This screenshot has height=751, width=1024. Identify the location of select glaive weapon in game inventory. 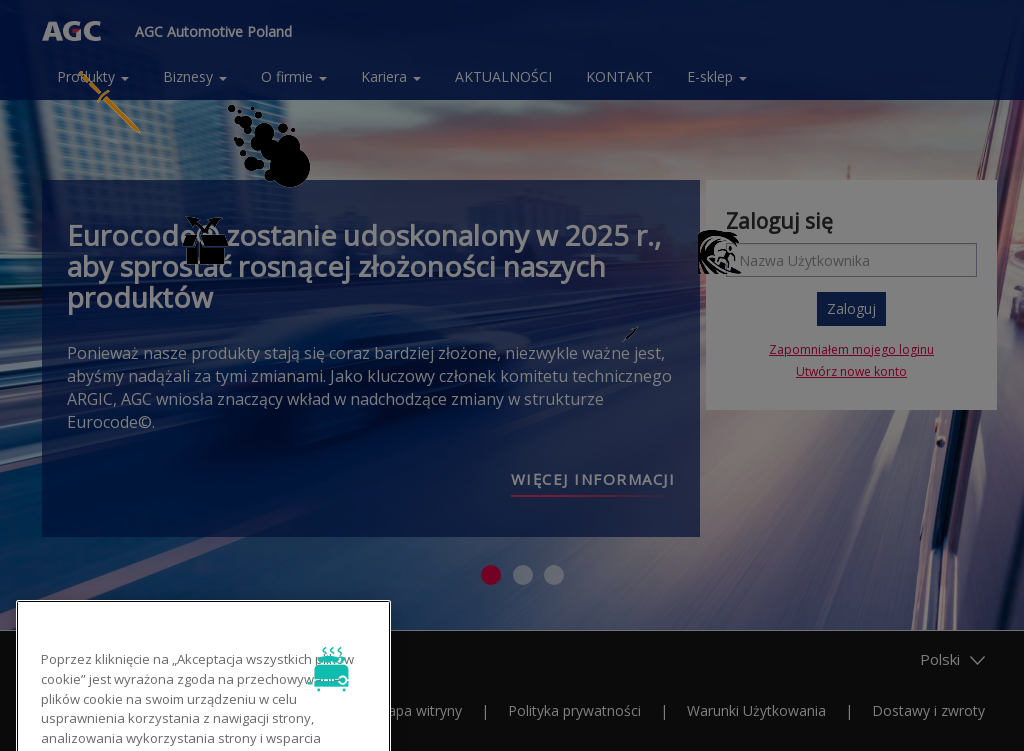
(630, 333).